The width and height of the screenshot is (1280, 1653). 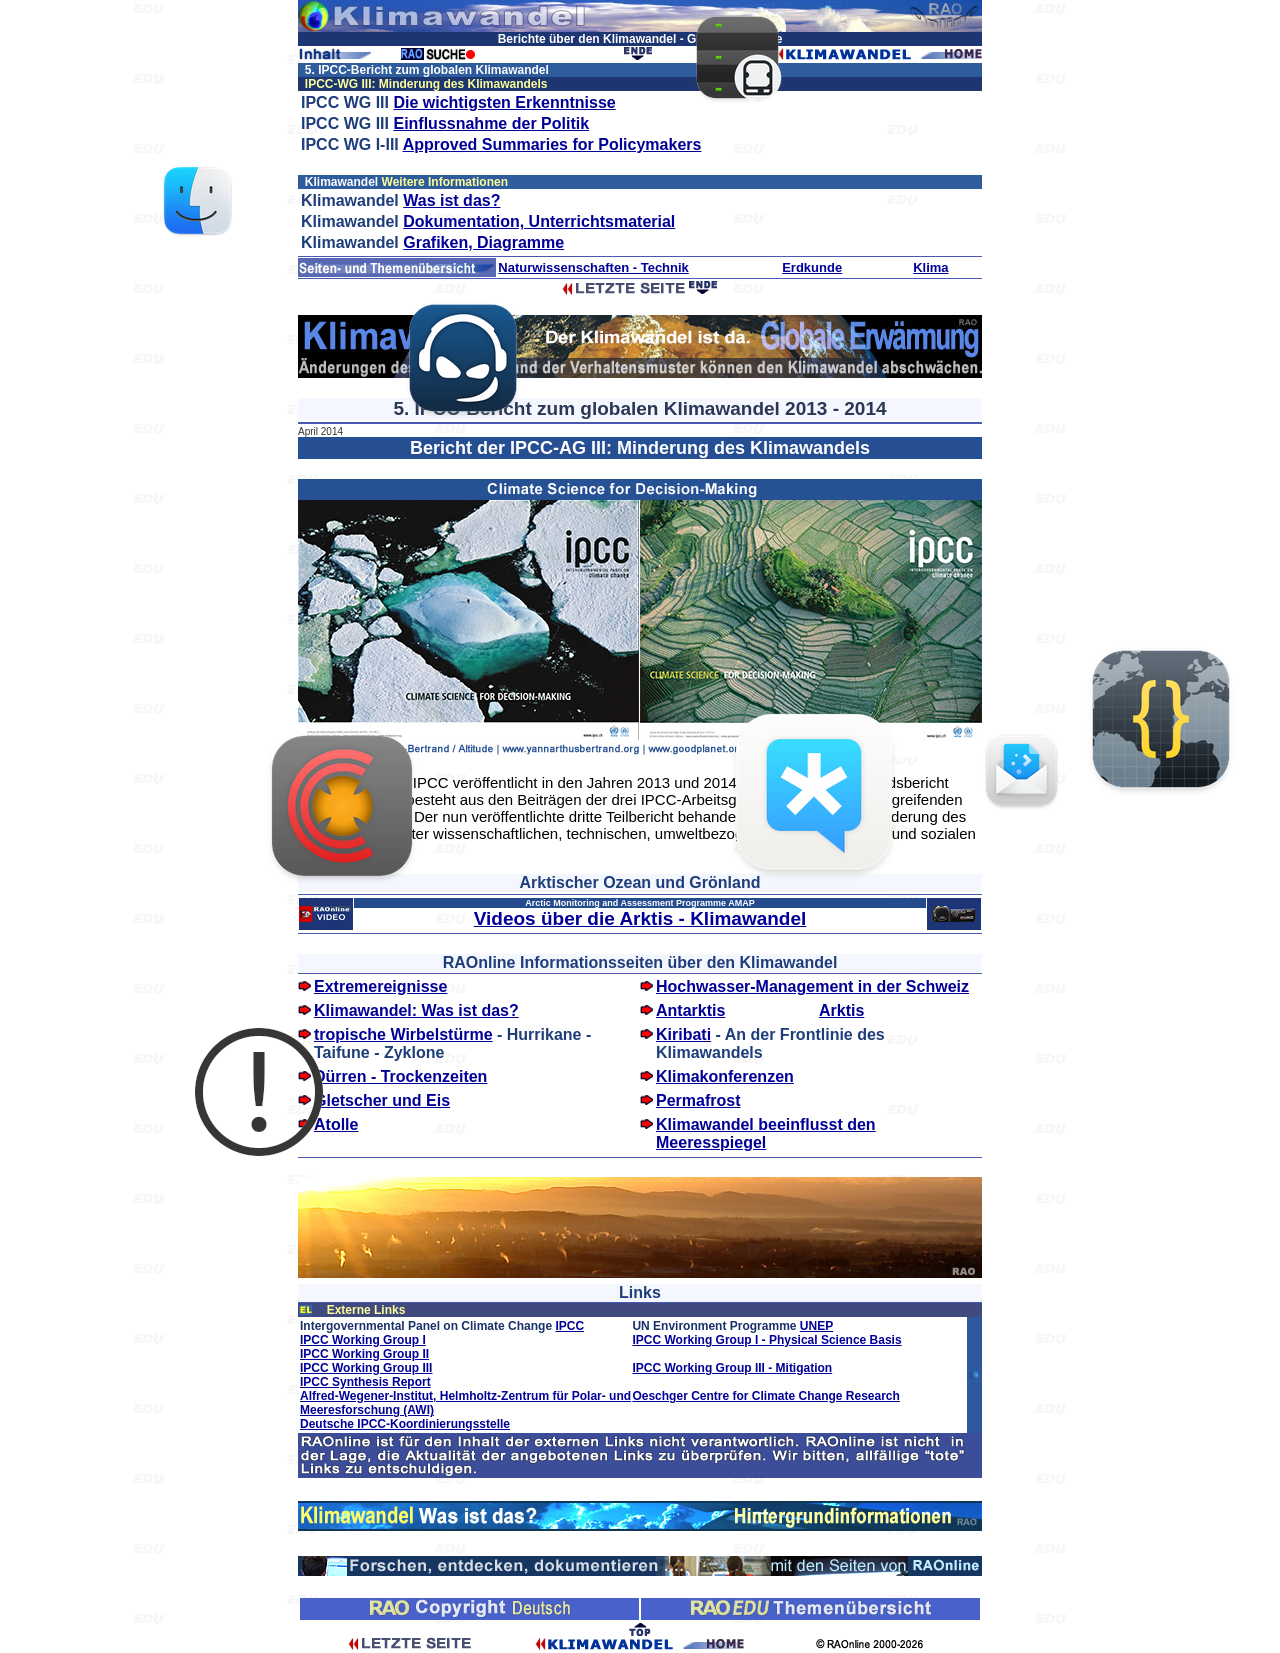 What do you see at coordinates (737, 57) in the screenshot?
I see `configure iscsi storage server settings` at bounding box center [737, 57].